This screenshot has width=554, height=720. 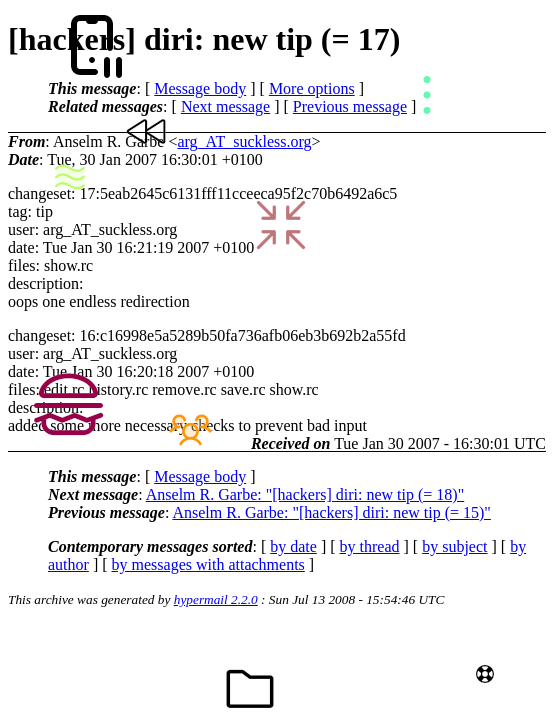 What do you see at coordinates (250, 688) in the screenshot?
I see `open a folder to view its contents` at bounding box center [250, 688].